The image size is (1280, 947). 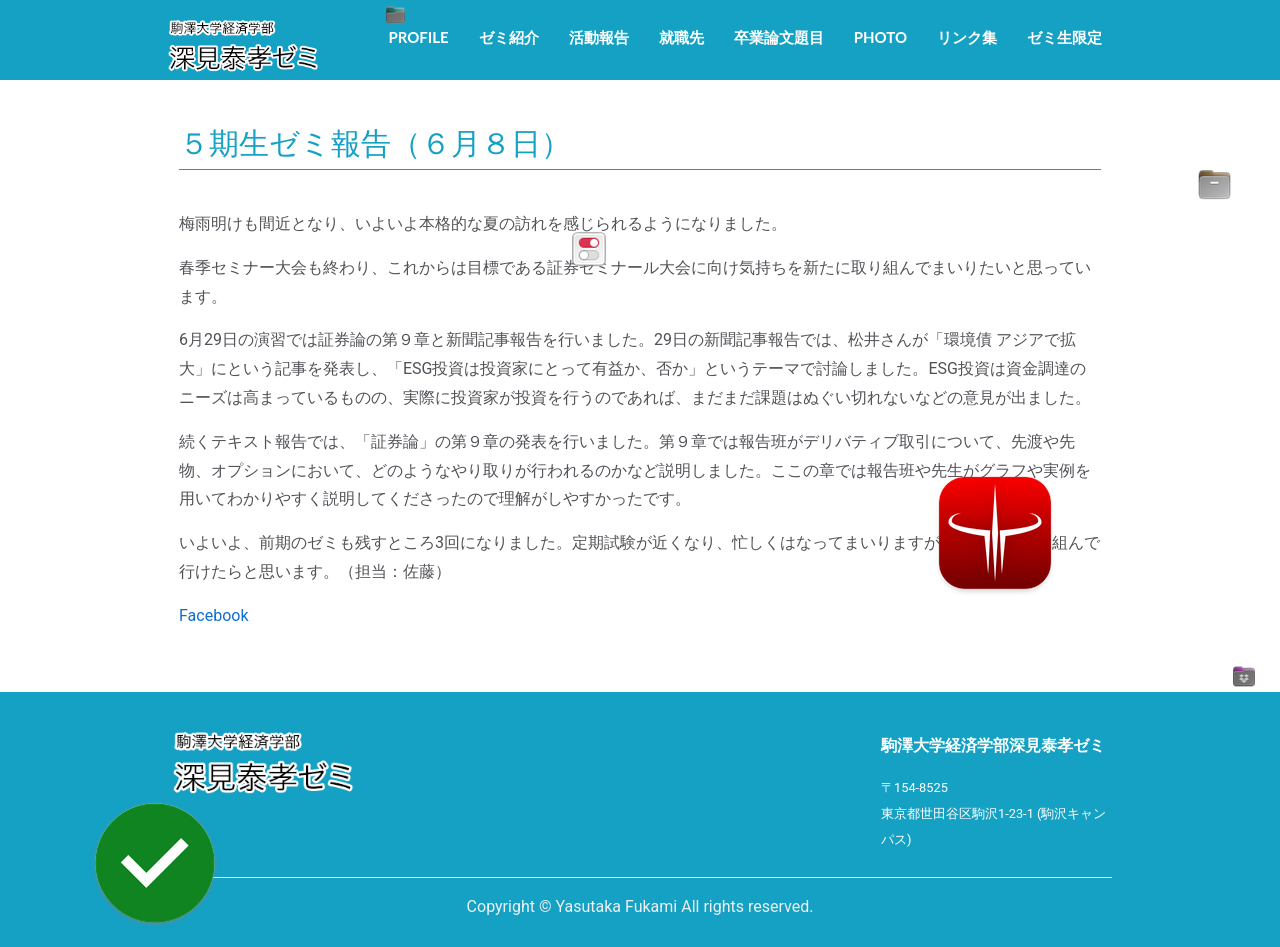 I want to click on view contents of an open folder, so click(x=395, y=14).